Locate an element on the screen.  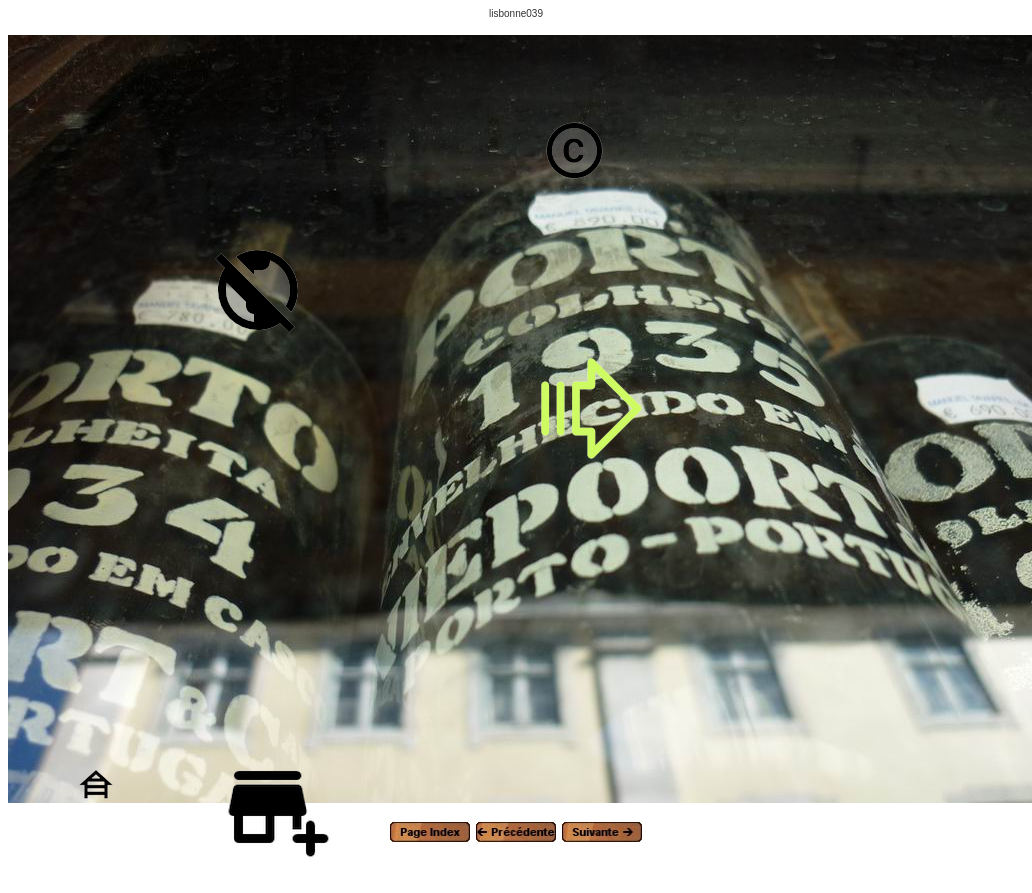
indicates copyrighted content is located at coordinates (574, 150).